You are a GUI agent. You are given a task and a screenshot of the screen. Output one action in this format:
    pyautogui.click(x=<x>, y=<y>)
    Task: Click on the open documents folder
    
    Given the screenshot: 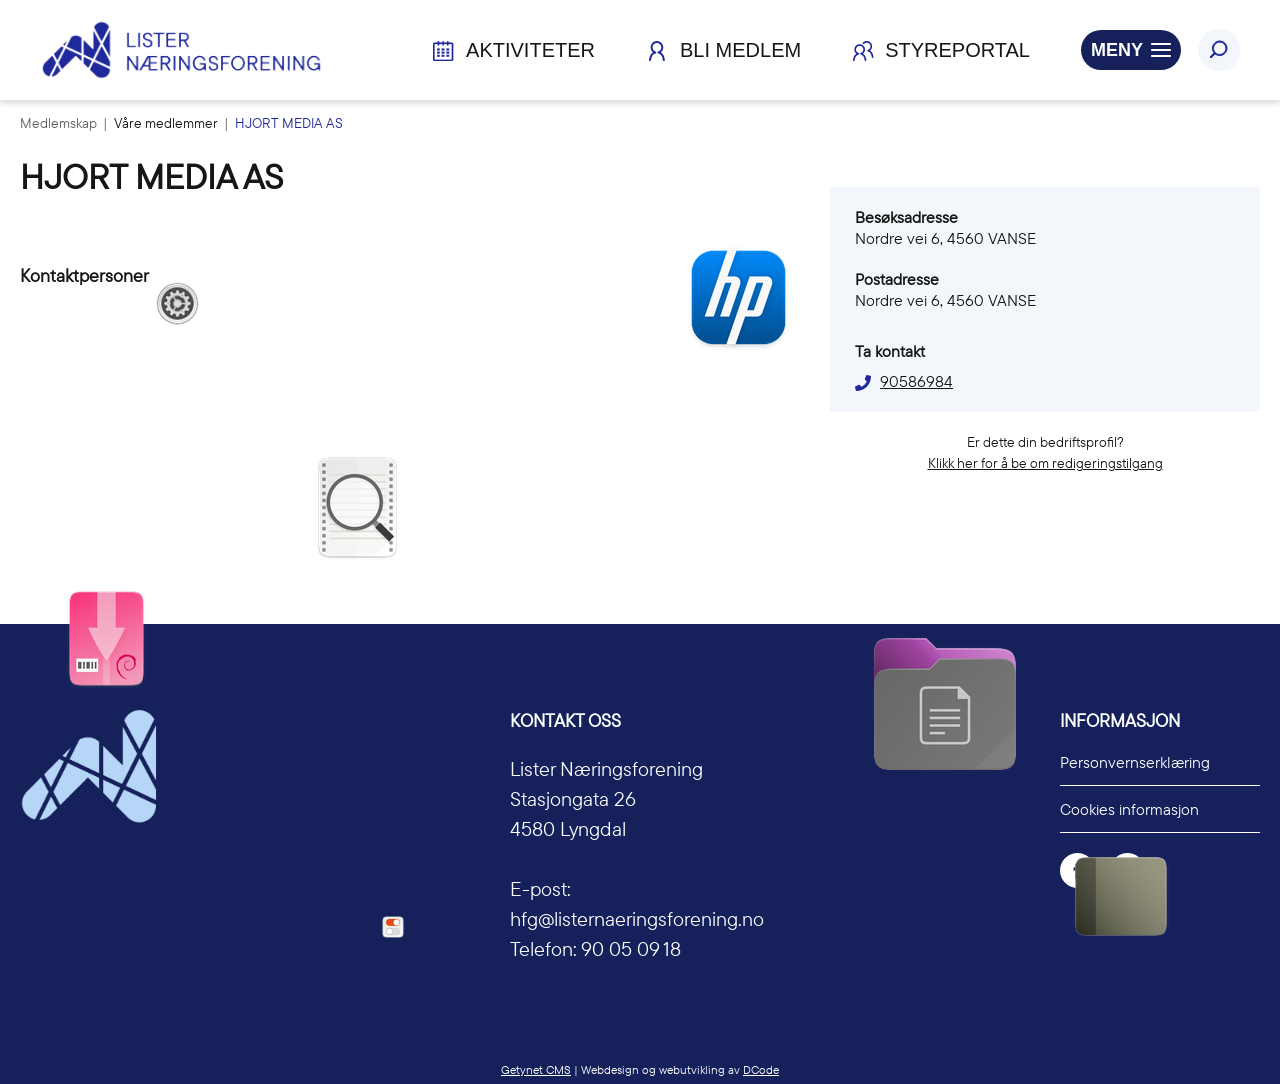 What is the action you would take?
    pyautogui.click(x=945, y=704)
    